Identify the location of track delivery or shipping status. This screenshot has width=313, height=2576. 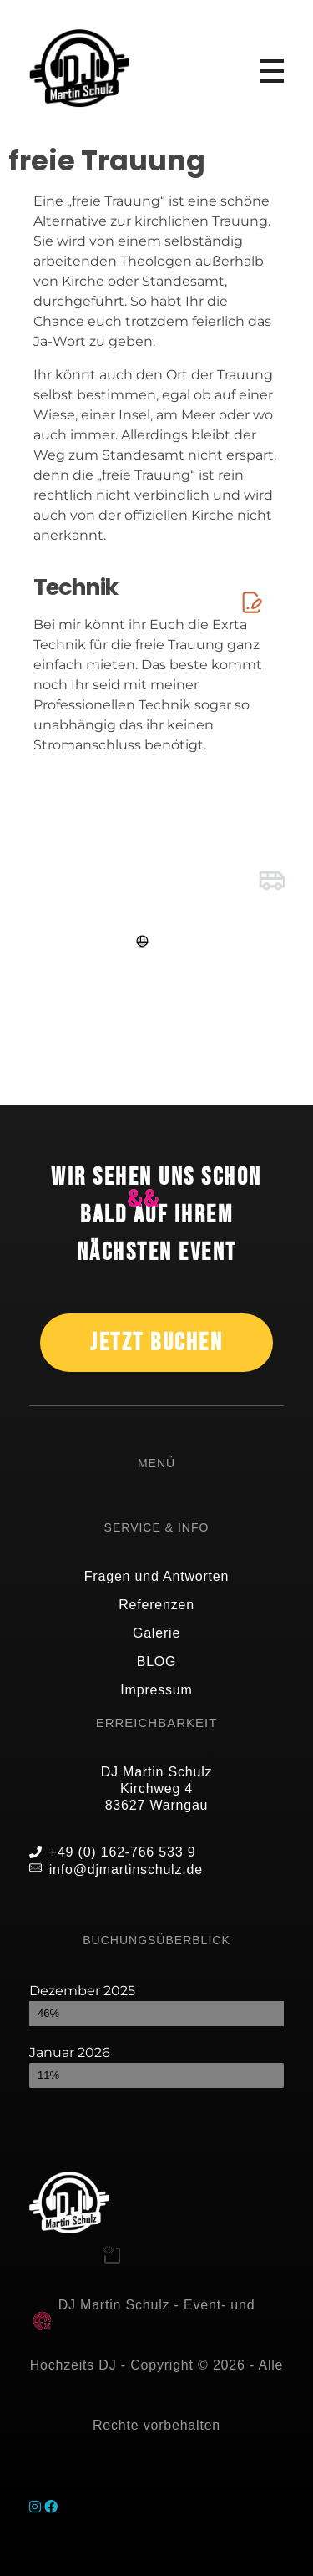
(271, 880).